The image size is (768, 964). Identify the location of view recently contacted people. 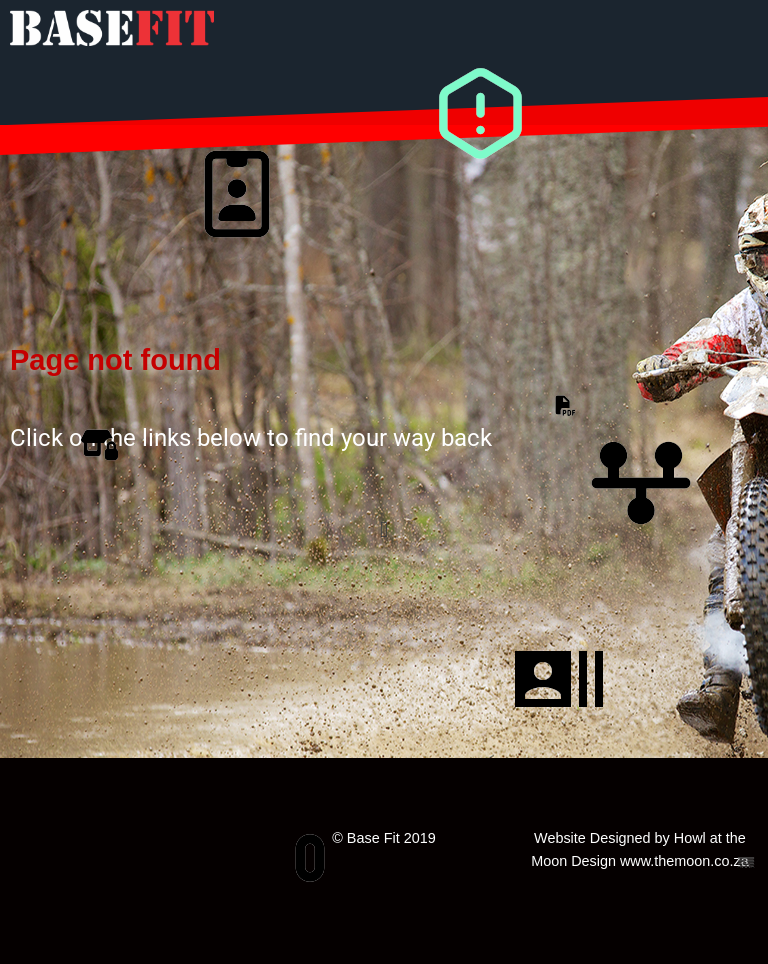
(559, 679).